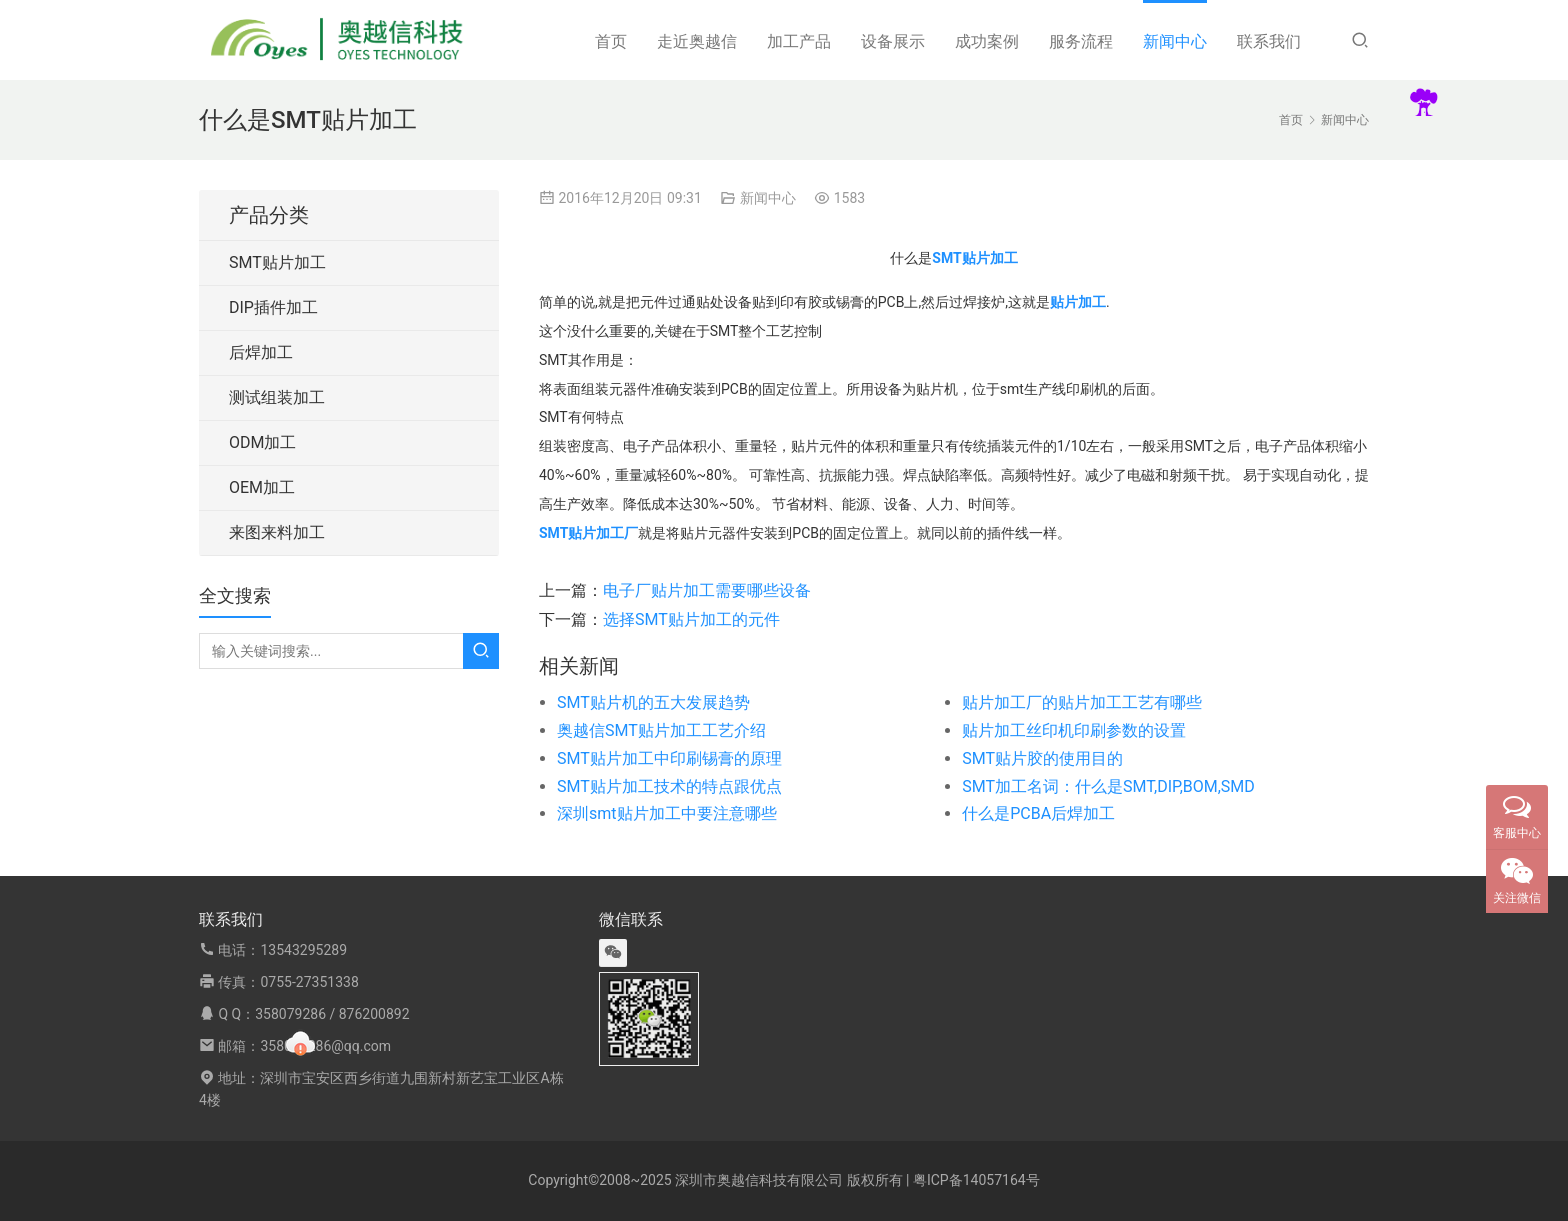  What do you see at coordinates (1423, 101) in the screenshot?
I see `enter a treehouse or forest dwelling` at bounding box center [1423, 101].